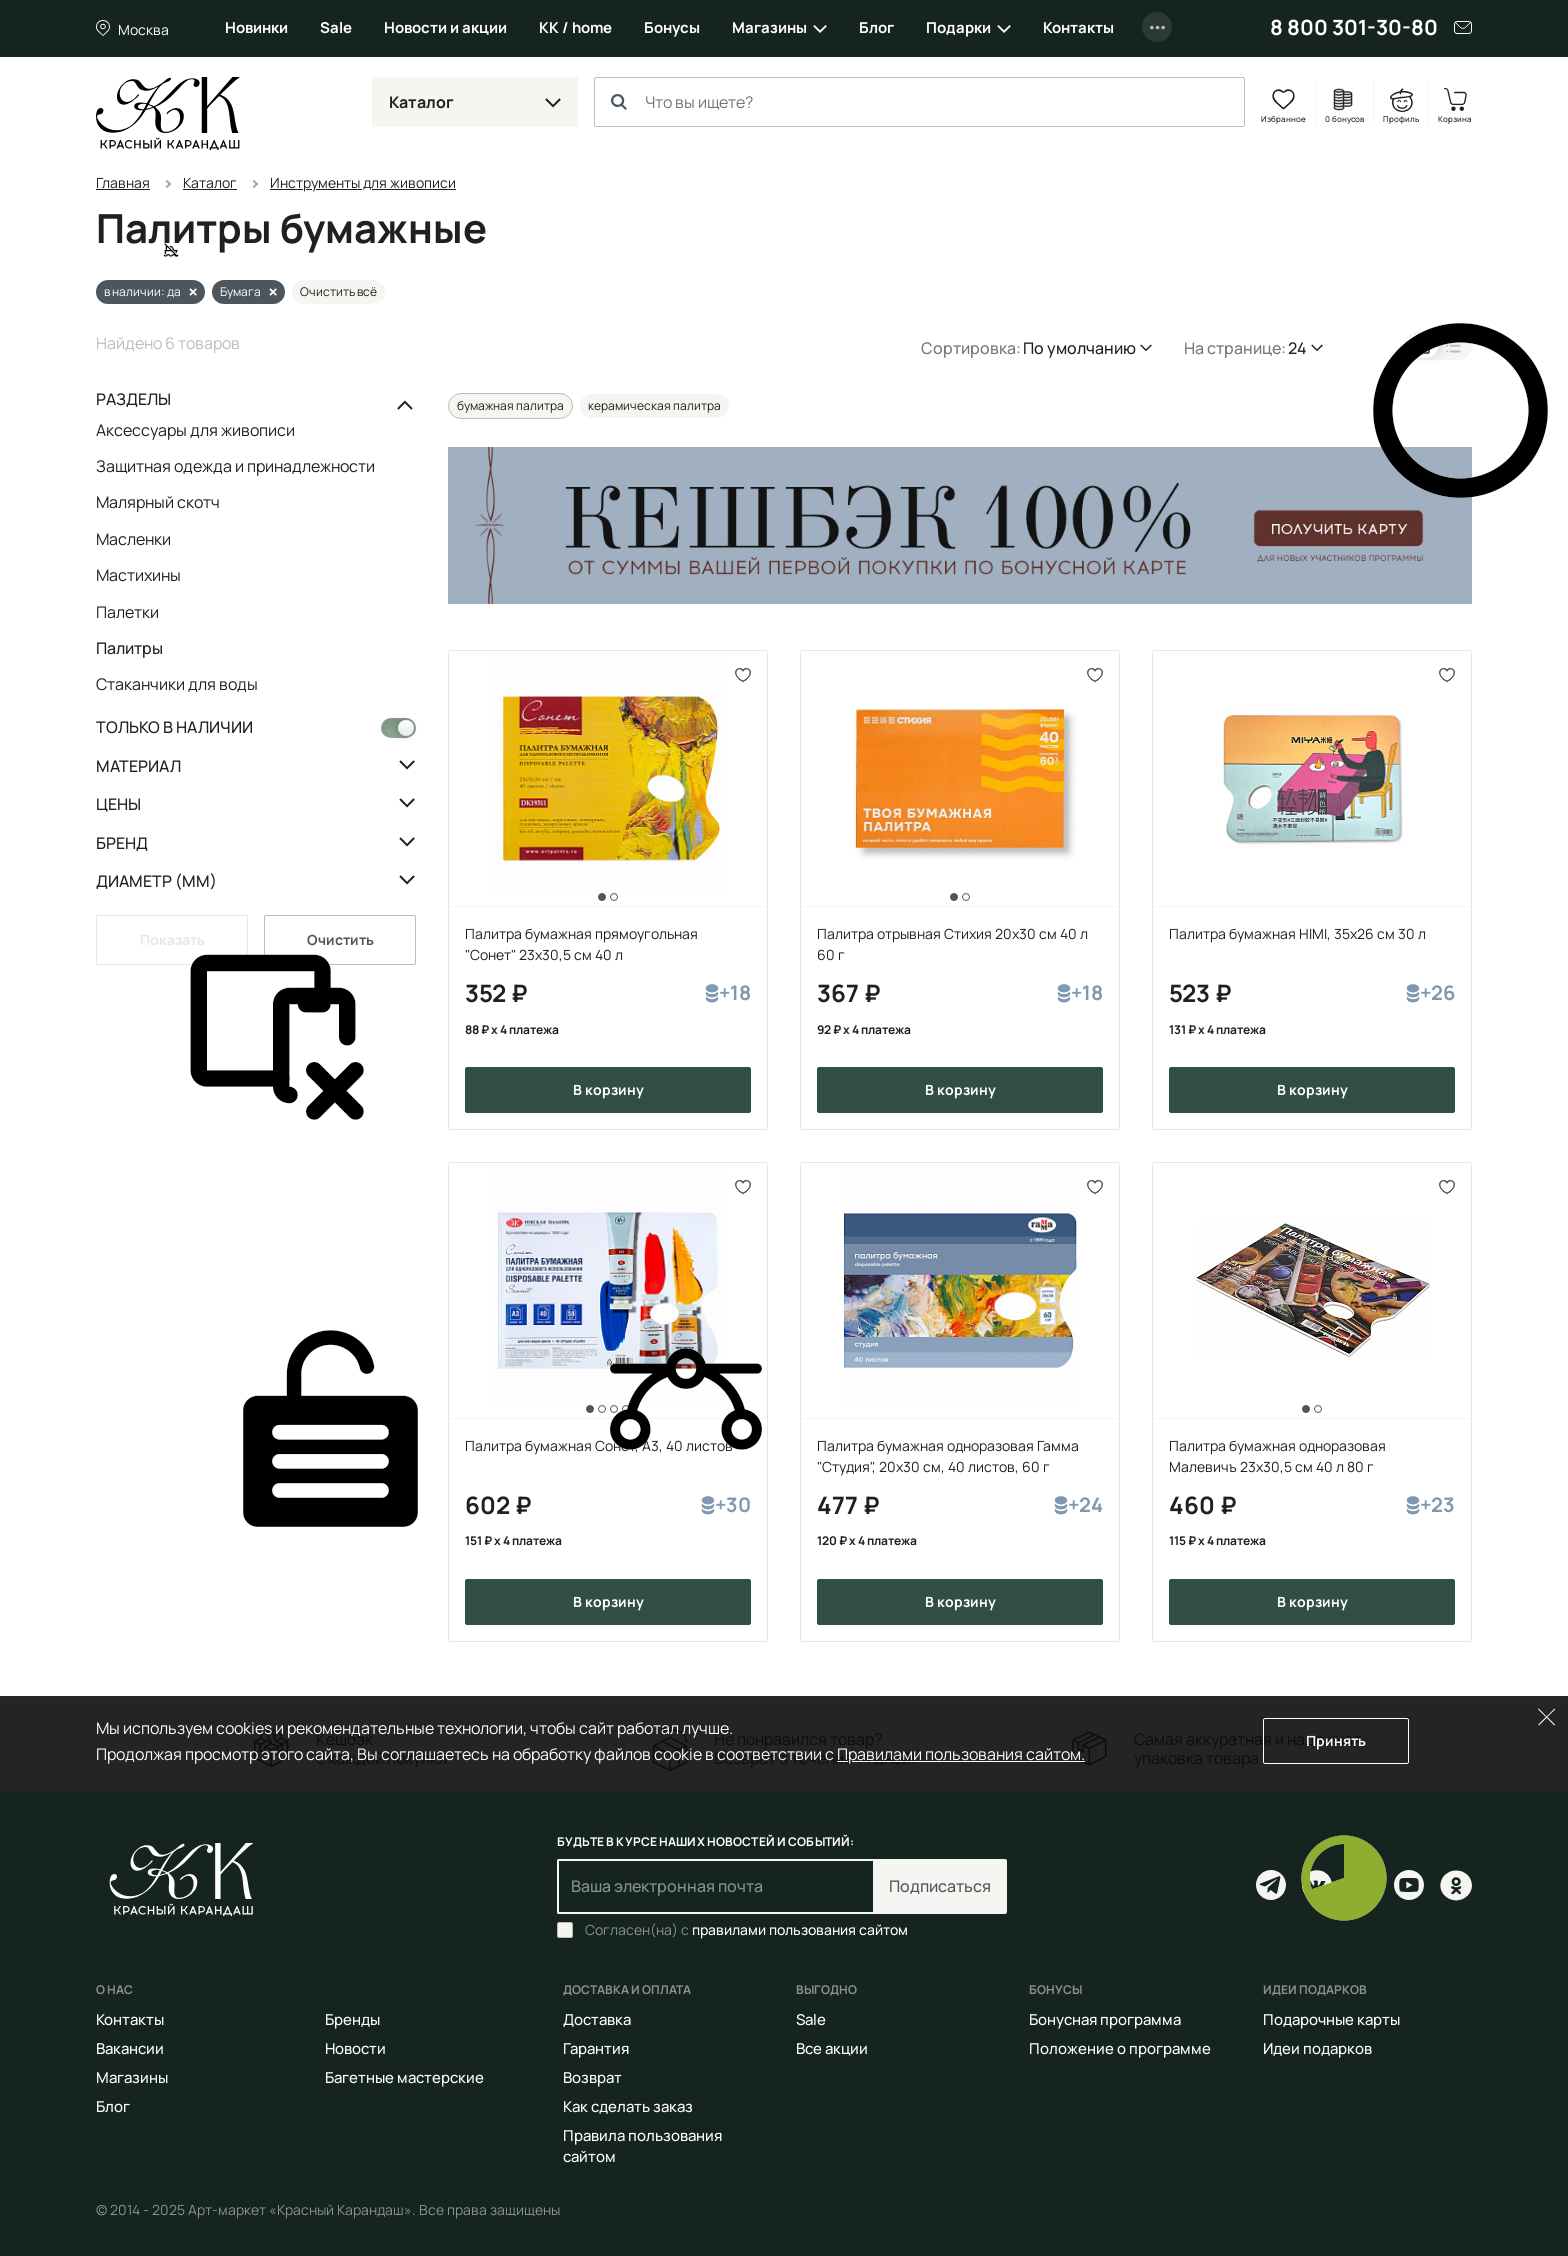  Describe the element at coordinates (686, 1399) in the screenshot. I see `edit vector path or curve` at that location.